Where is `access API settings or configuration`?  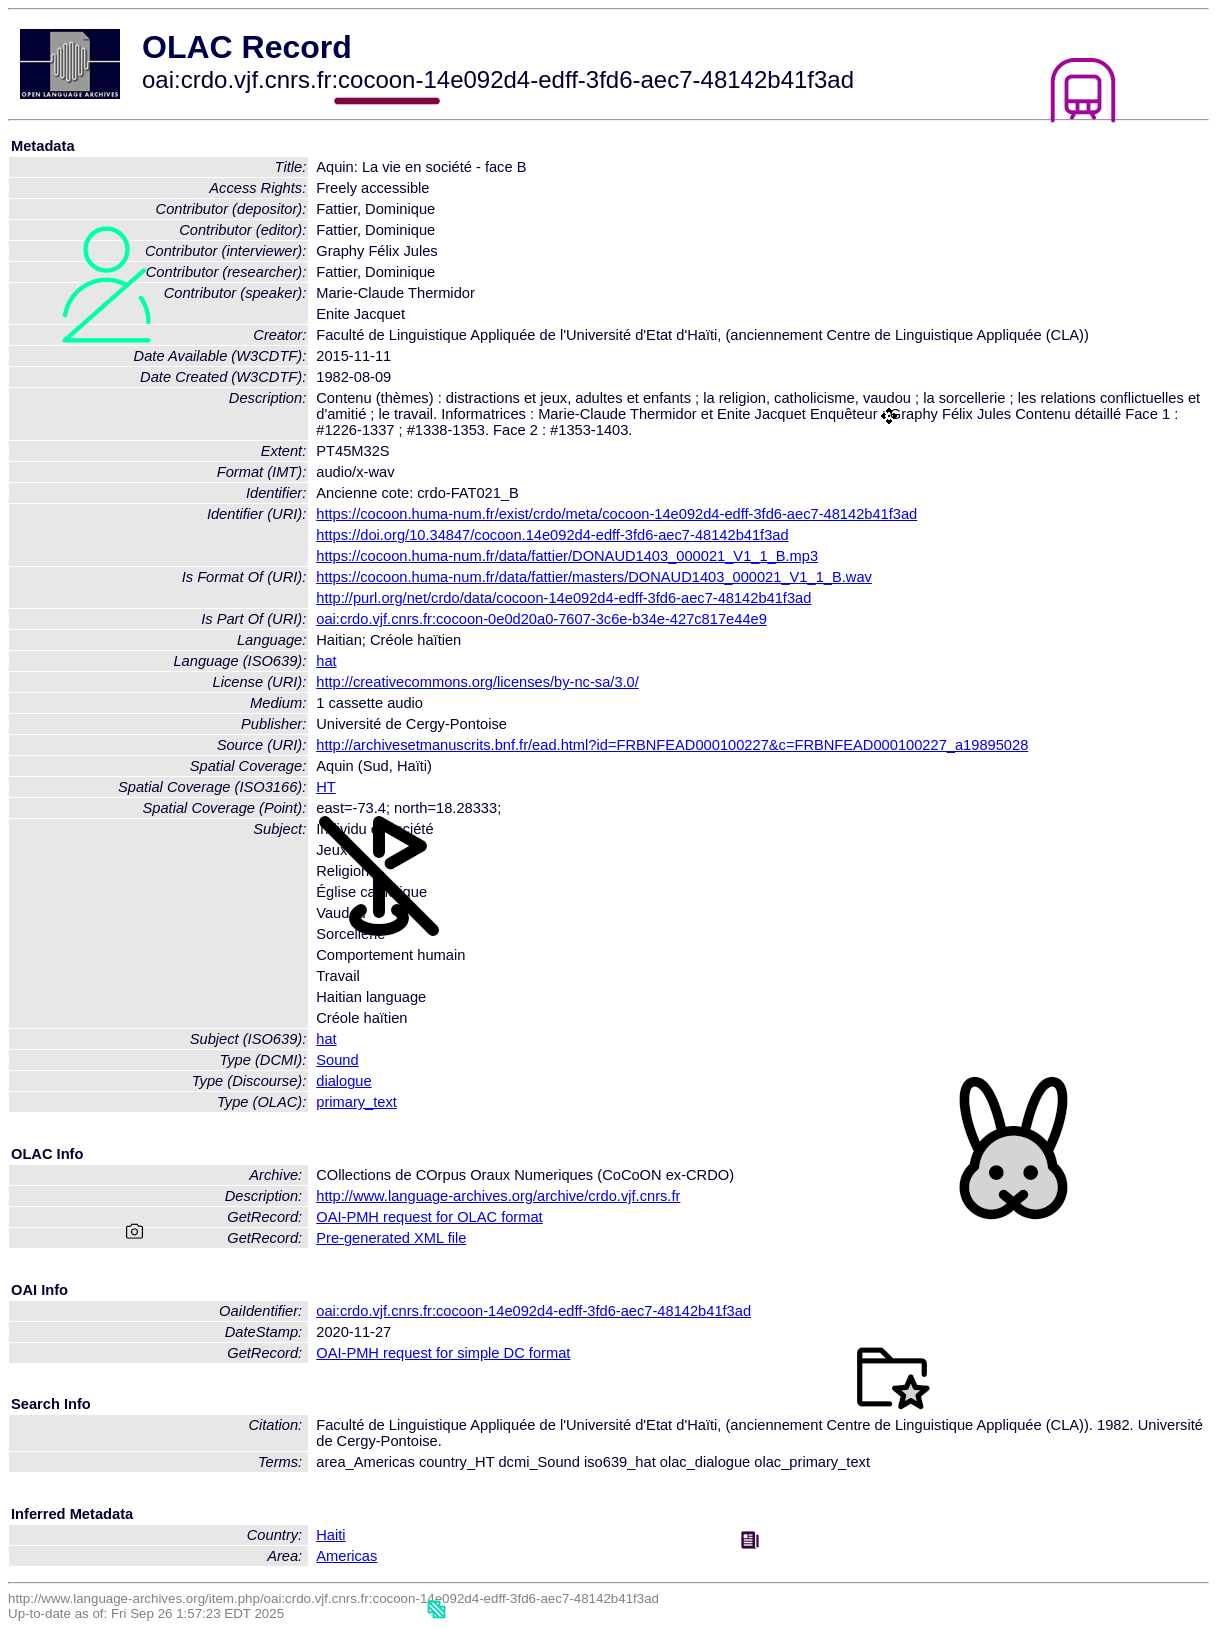 access API settings or configuration is located at coordinates (889, 416).